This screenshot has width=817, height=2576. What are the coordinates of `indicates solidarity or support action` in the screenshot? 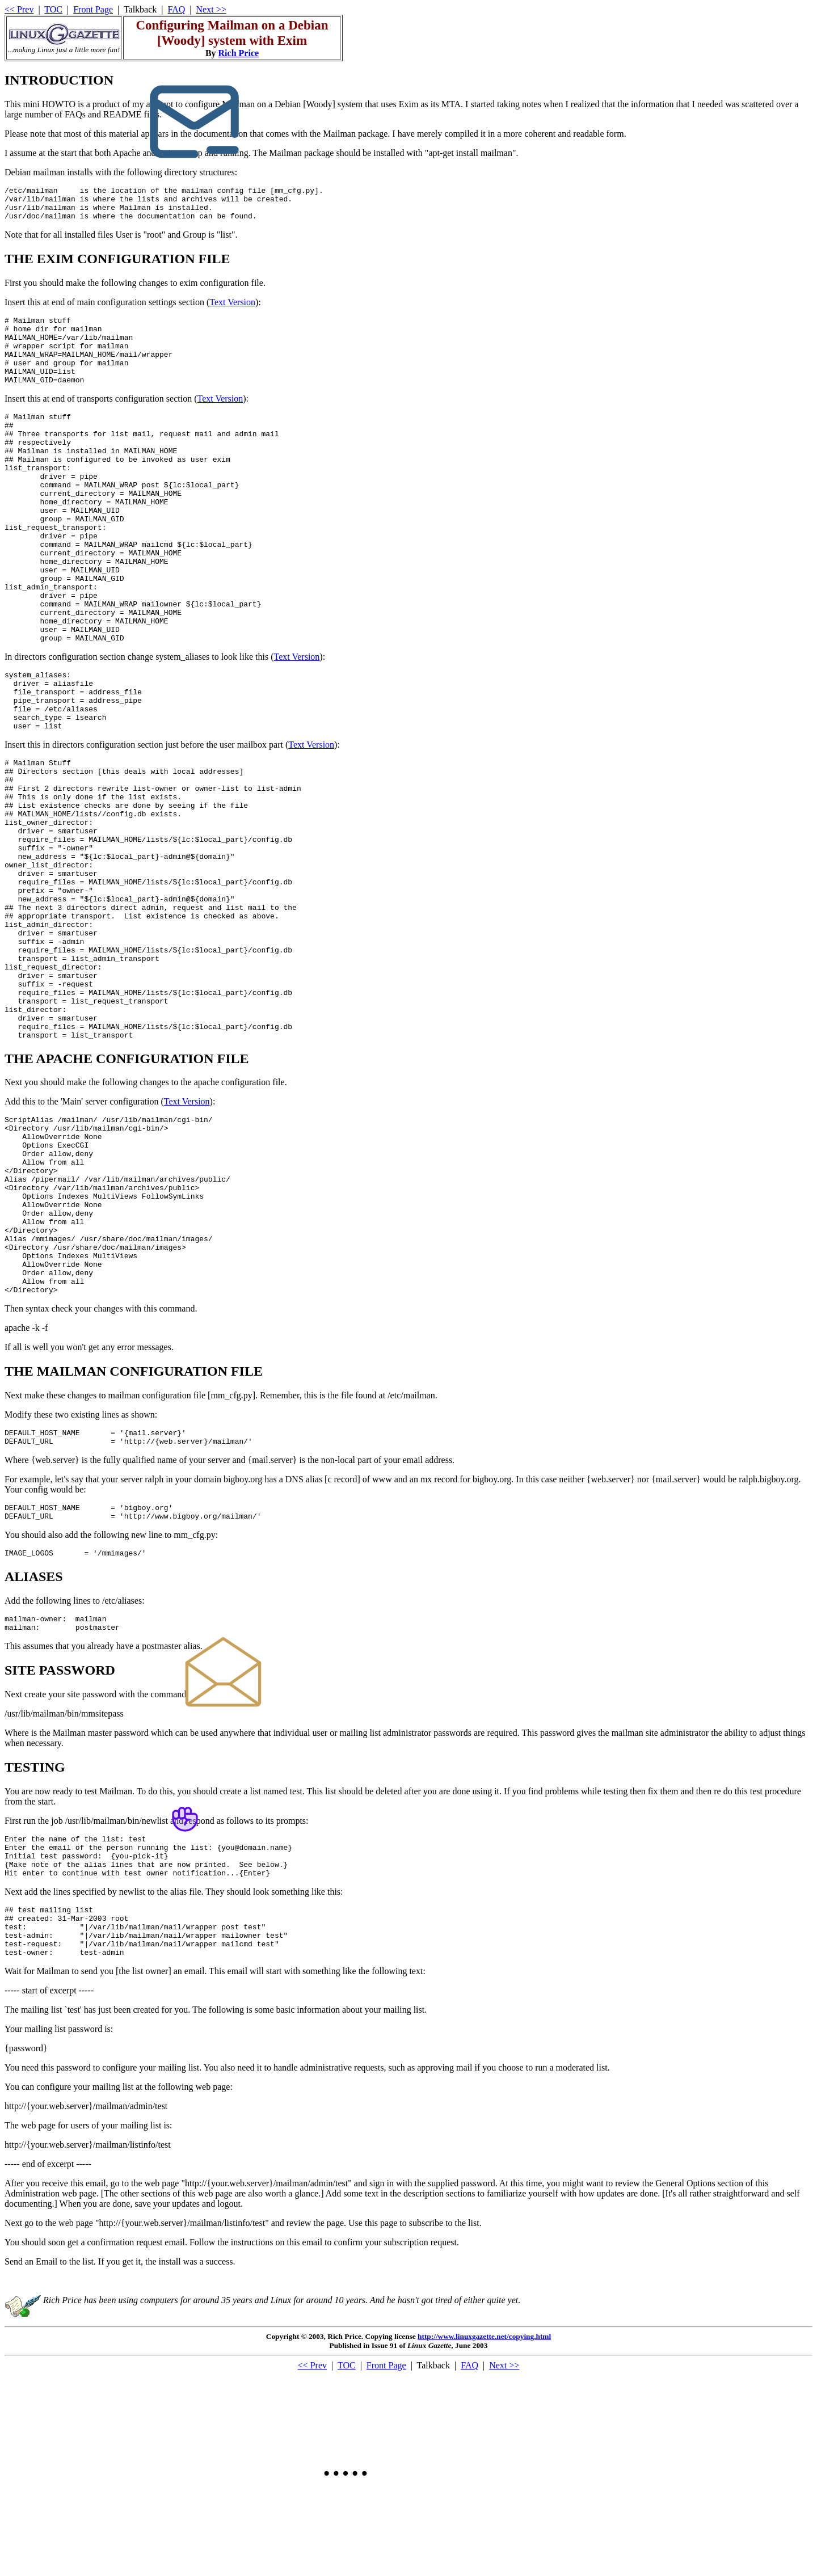 It's located at (185, 1819).